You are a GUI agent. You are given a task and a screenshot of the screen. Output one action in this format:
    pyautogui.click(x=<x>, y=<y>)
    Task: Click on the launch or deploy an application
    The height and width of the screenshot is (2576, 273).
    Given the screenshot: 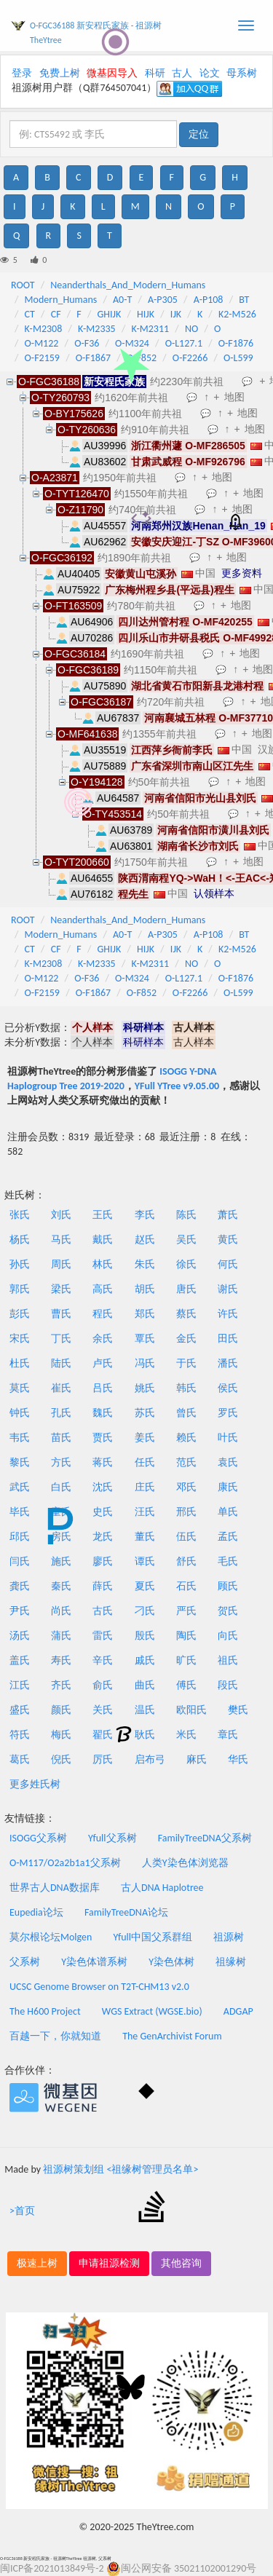 What is the action you would take?
    pyautogui.click(x=235, y=521)
    